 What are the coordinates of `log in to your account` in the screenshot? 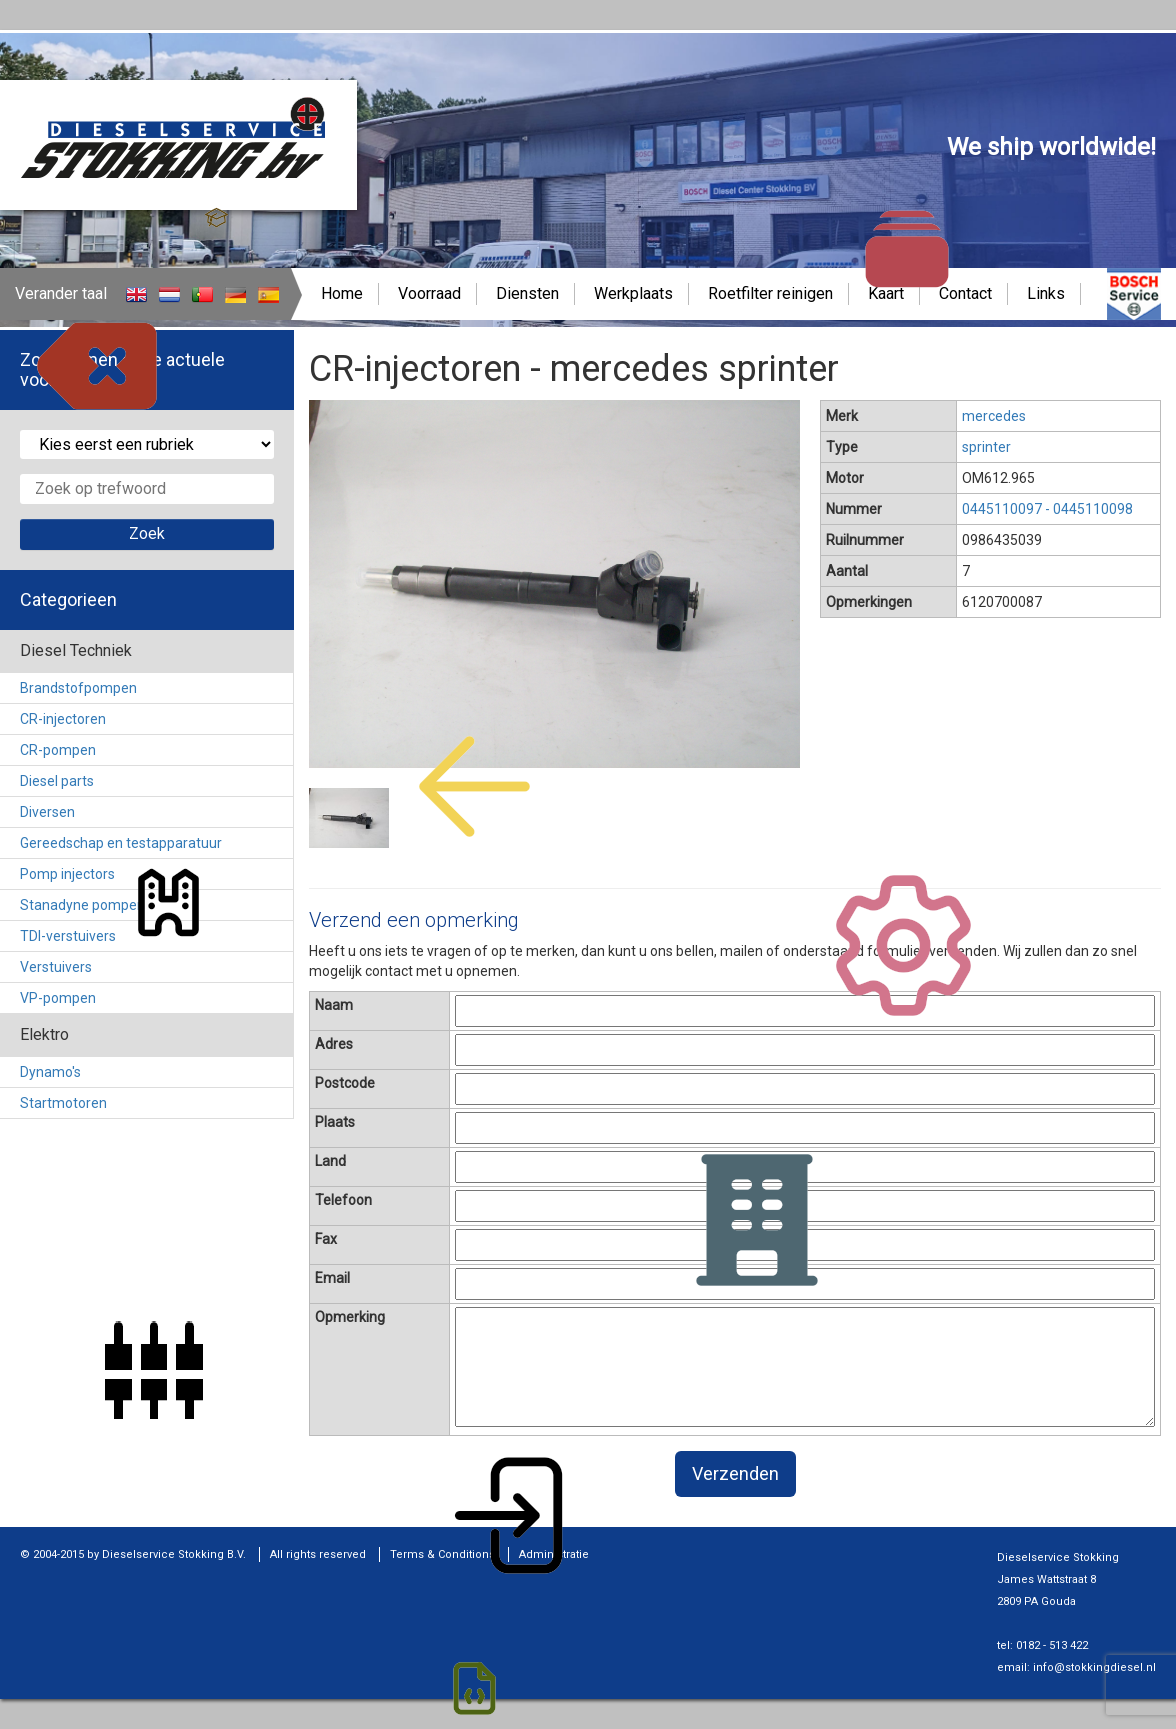 It's located at (517, 1515).